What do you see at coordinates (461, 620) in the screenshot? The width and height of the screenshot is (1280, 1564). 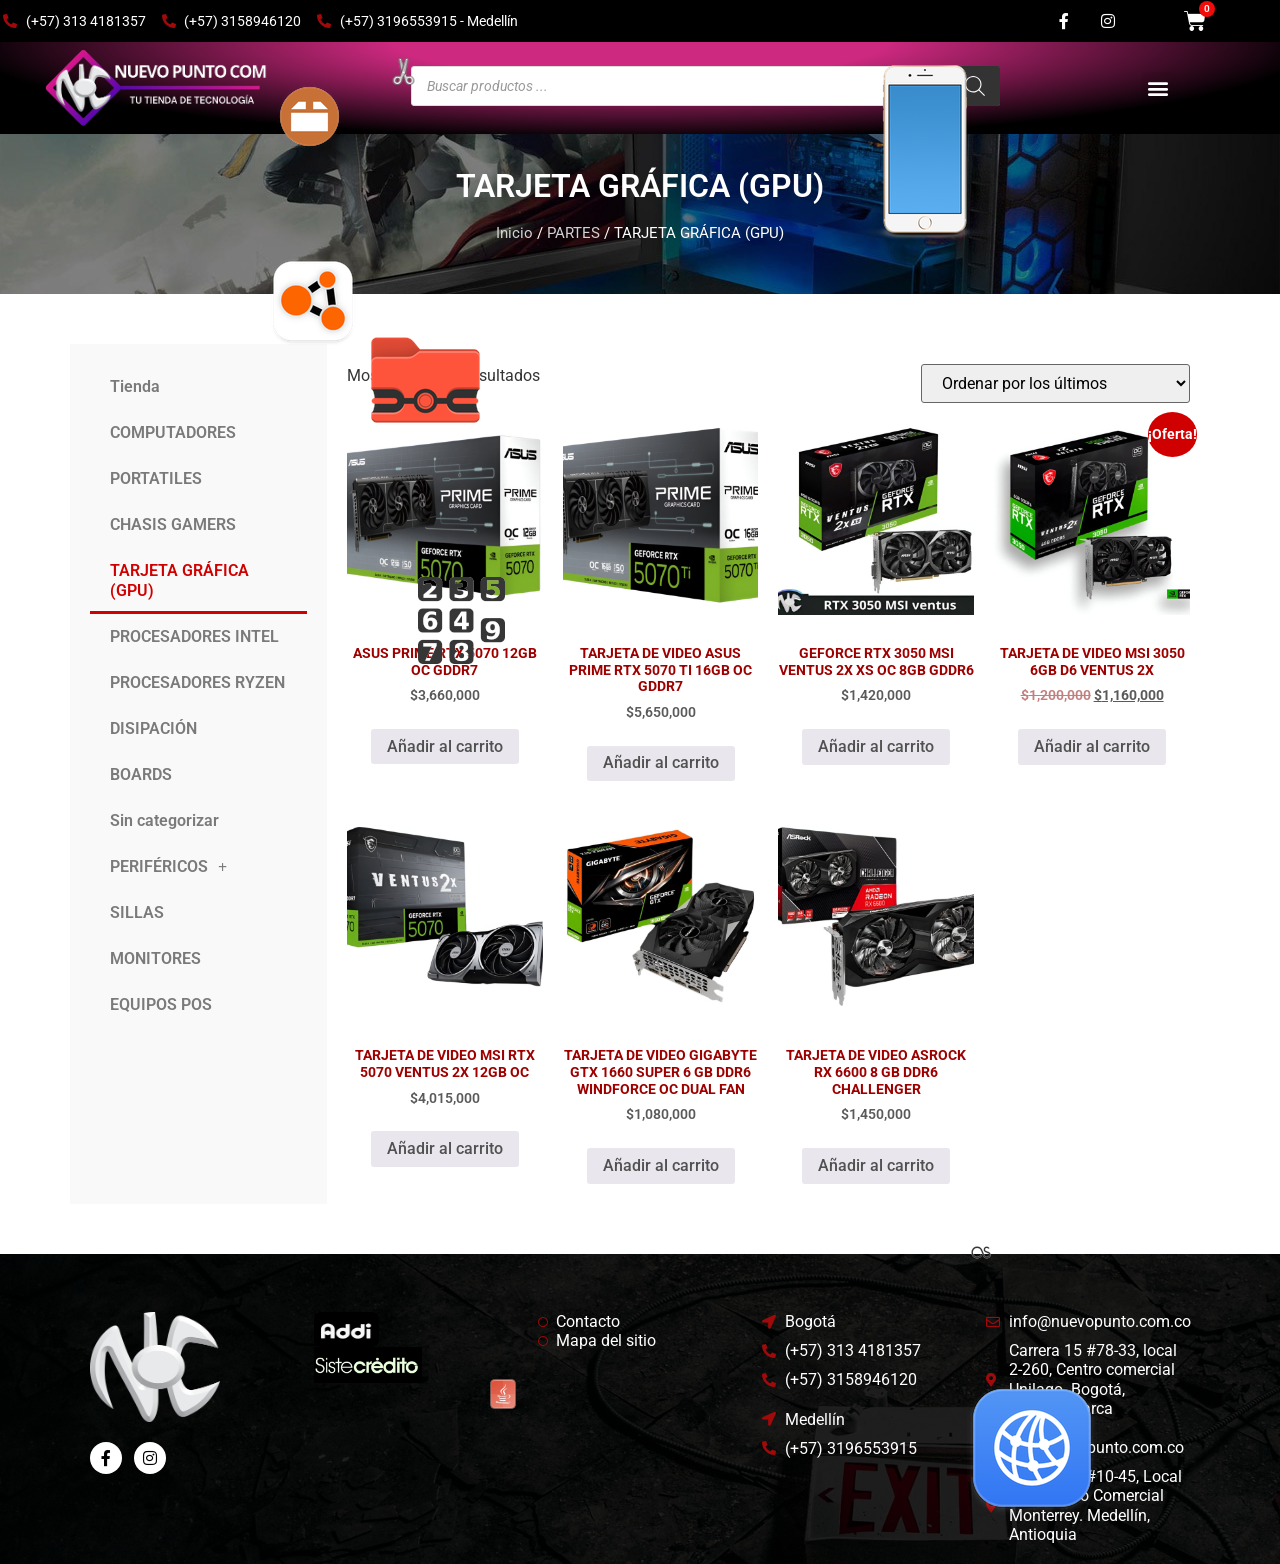 I see `launch taquin sliding puzzle game` at bounding box center [461, 620].